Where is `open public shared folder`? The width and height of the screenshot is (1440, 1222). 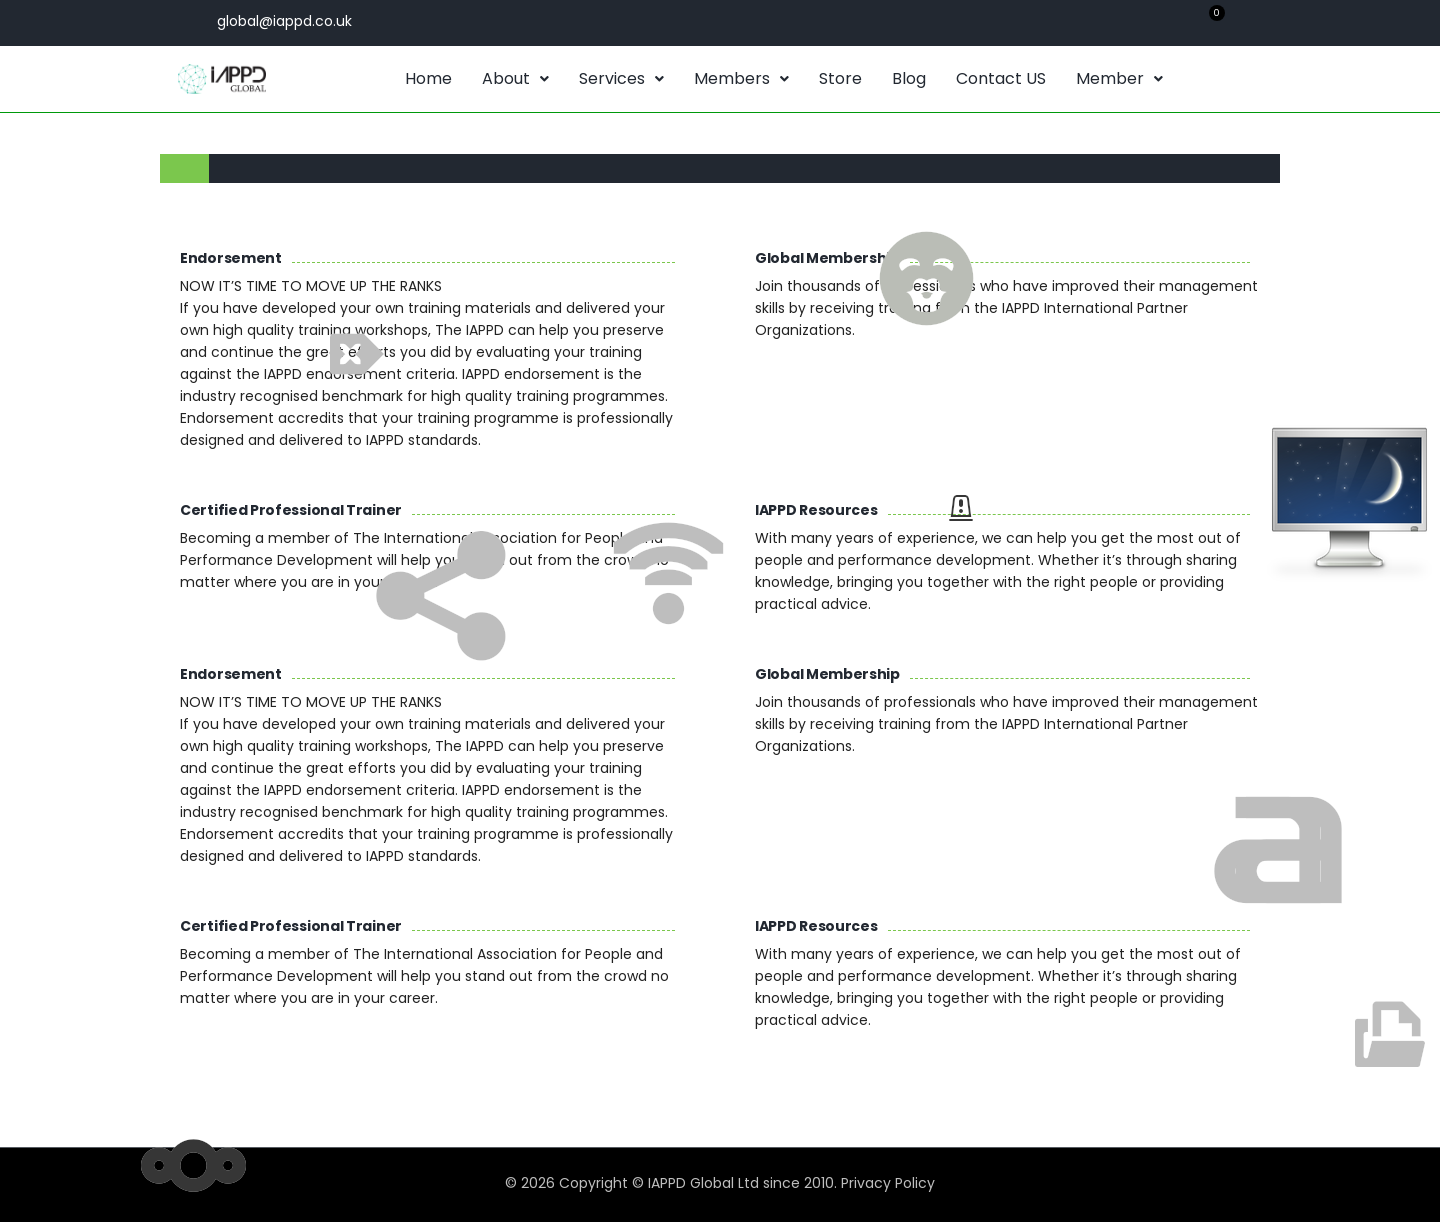 open public shared folder is located at coordinates (441, 596).